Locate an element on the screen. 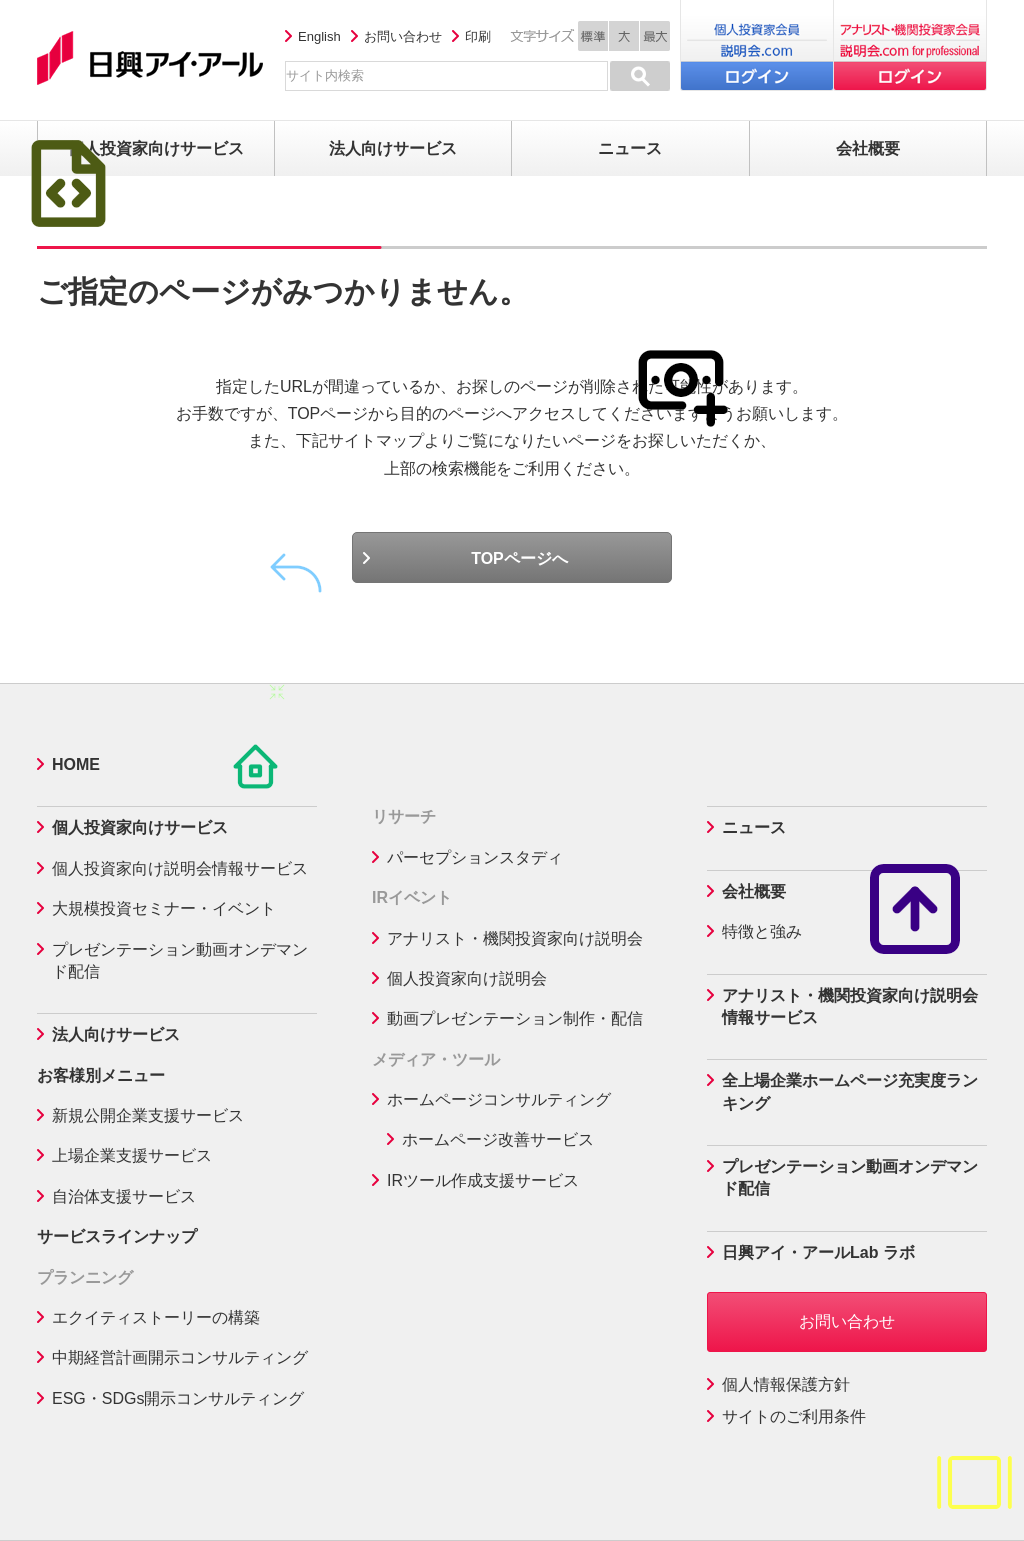 The image size is (1024, 1541). start a slideshow presentation is located at coordinates (974, 1482).